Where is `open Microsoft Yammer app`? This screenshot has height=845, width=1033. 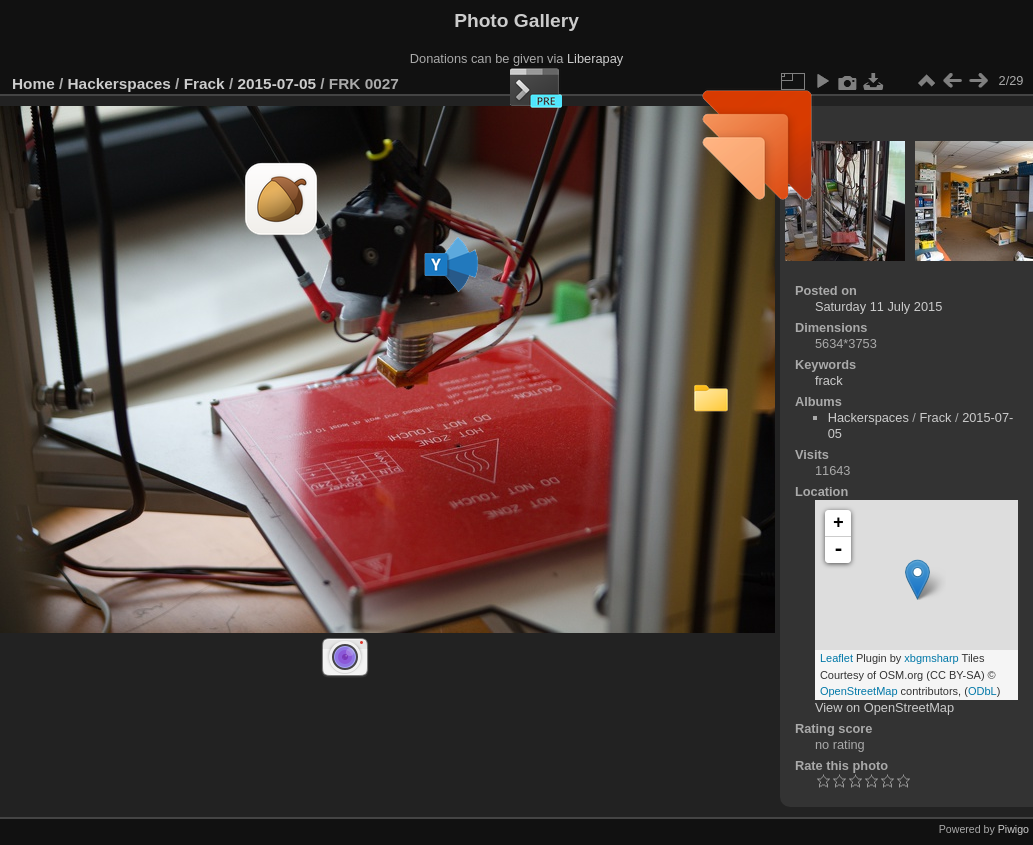 open Microsoft Yammer app is located at coordinates (451, 264).